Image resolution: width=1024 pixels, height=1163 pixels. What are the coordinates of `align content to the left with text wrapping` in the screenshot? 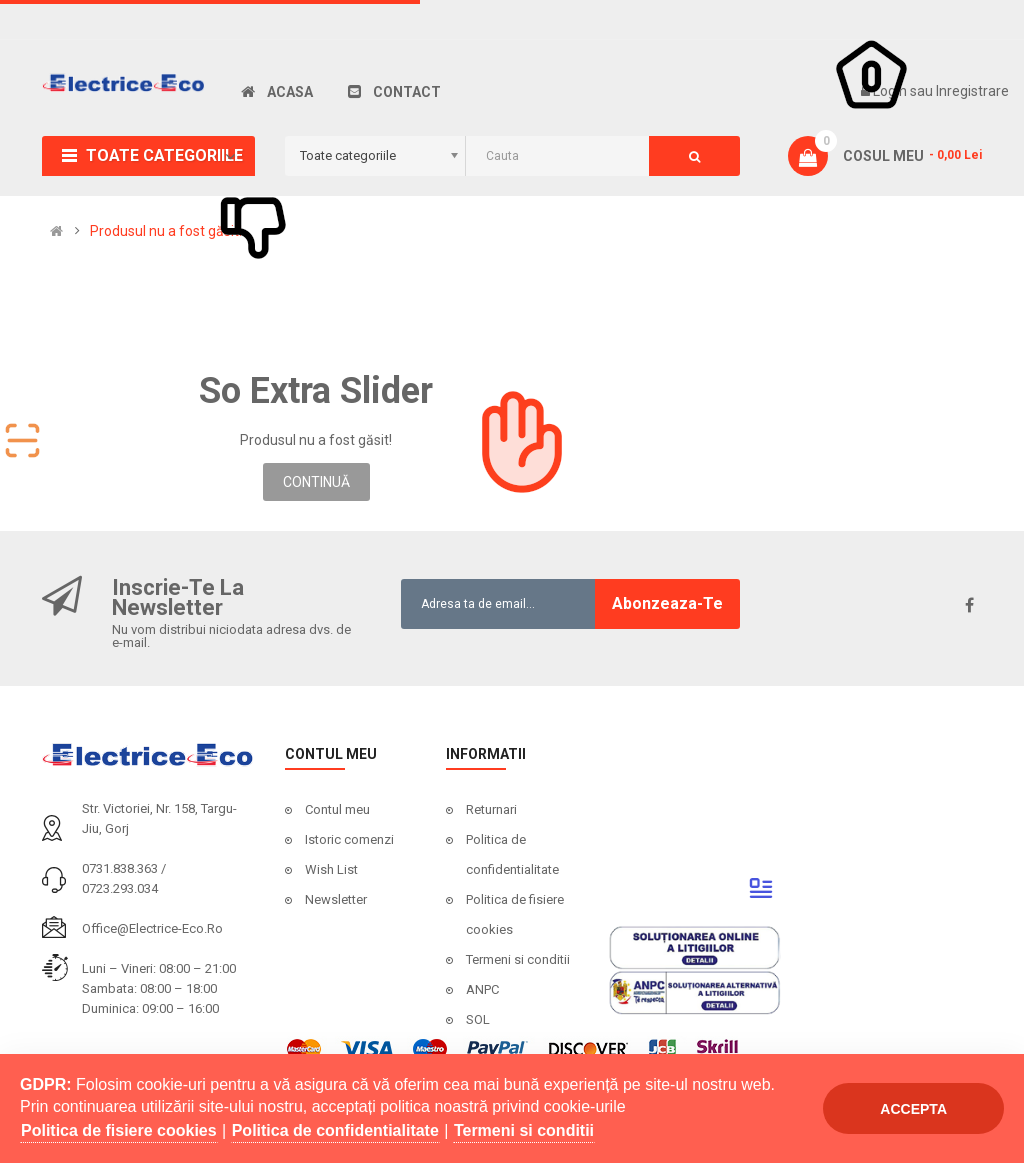 It's located at (761, 888).